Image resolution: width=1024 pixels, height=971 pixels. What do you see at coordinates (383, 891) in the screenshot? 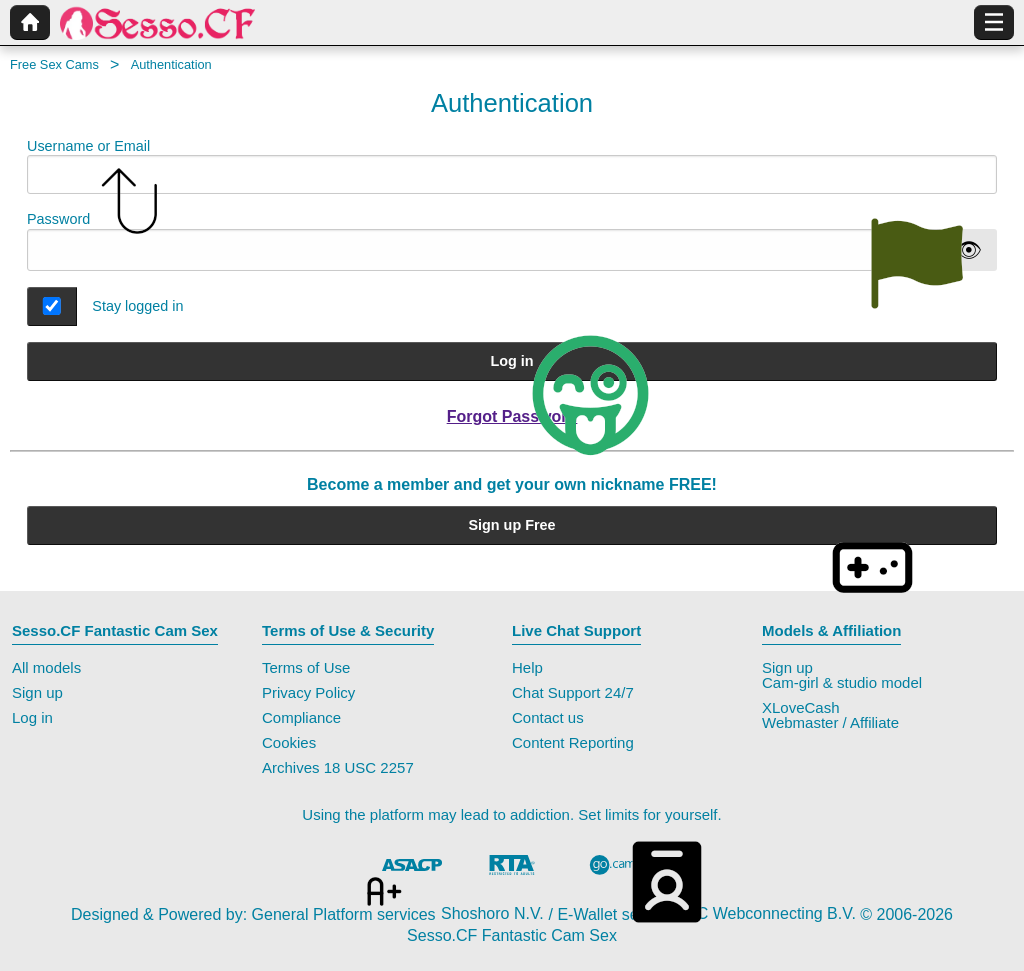
I see `increase text size` at bounding box center [383, 891].